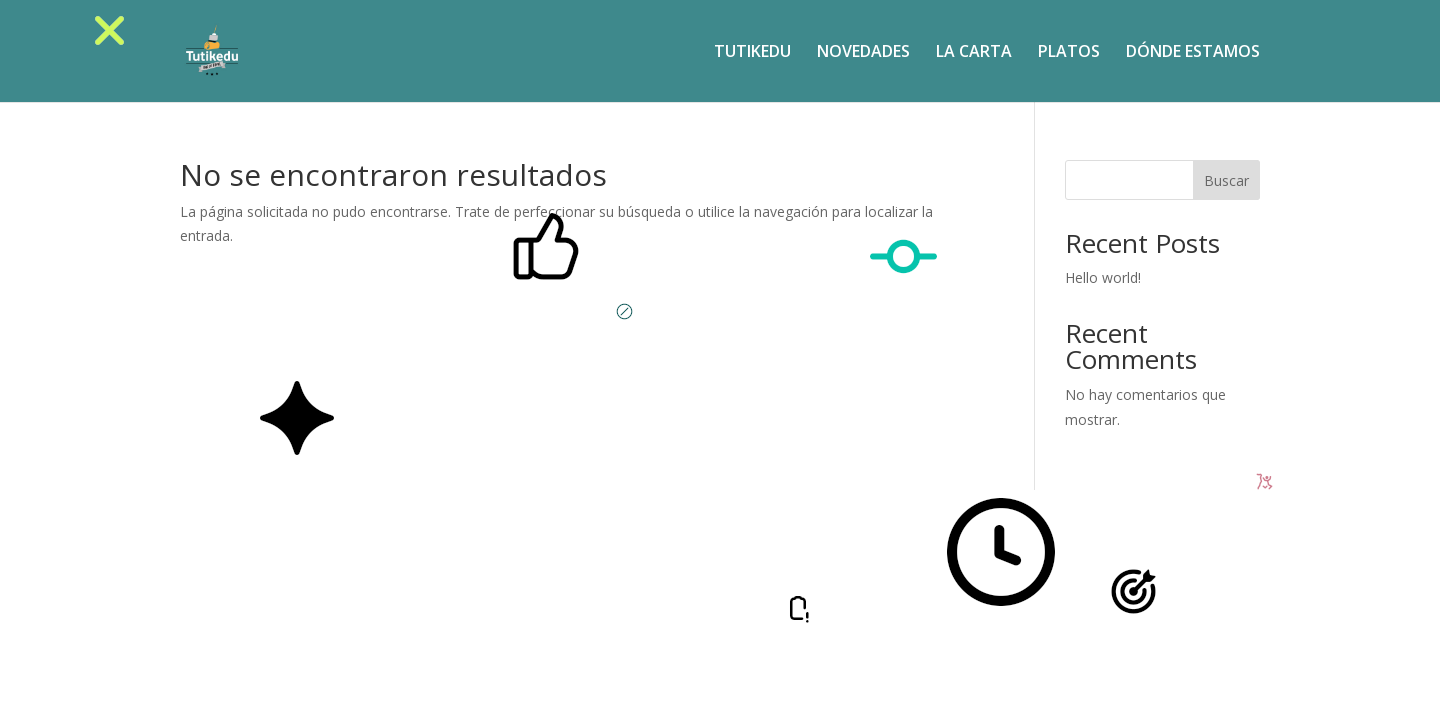 This screenshot has width=1440, height=720. Describe the element at coordinates (1264, 481) in the screenshot. I see `cliff jumping or adventure activity` at that location.